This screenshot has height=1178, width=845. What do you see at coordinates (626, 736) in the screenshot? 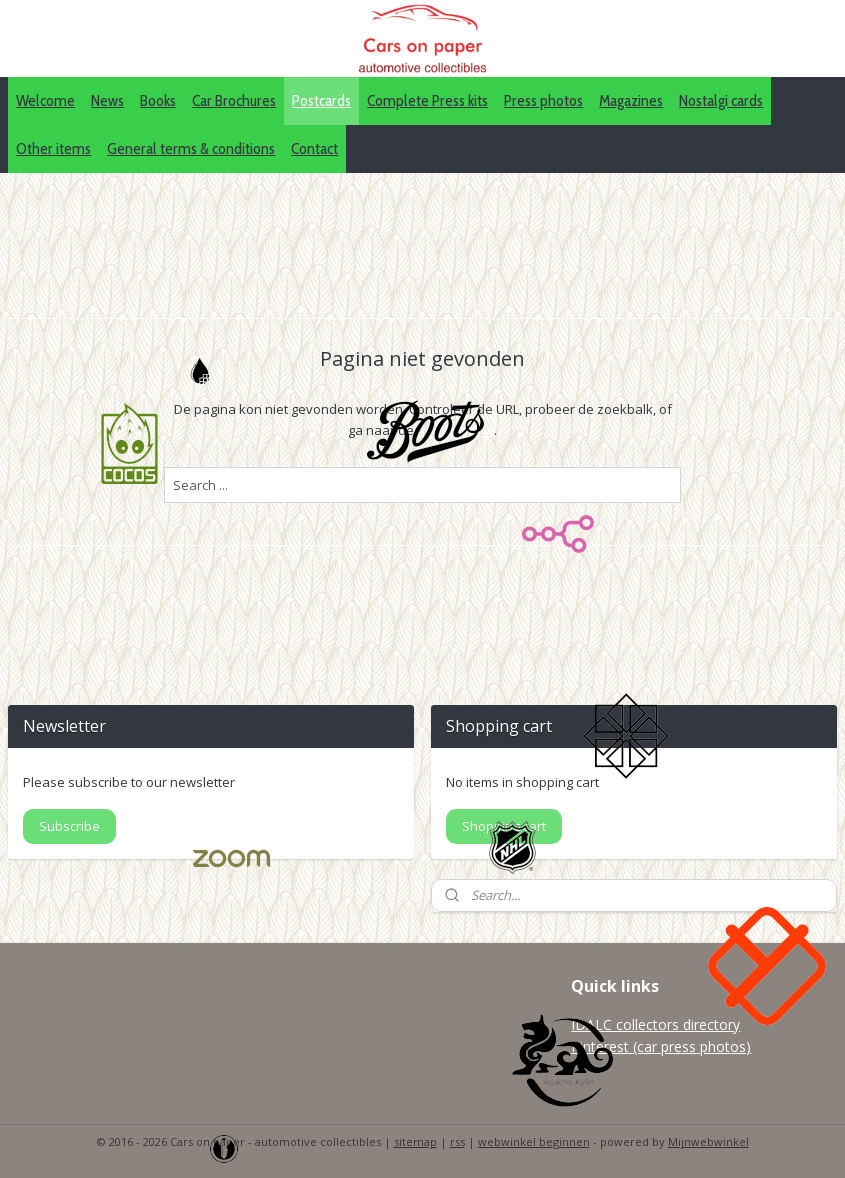
I see `CentOS Linux distribution logo` at bounding box center [626, 736].